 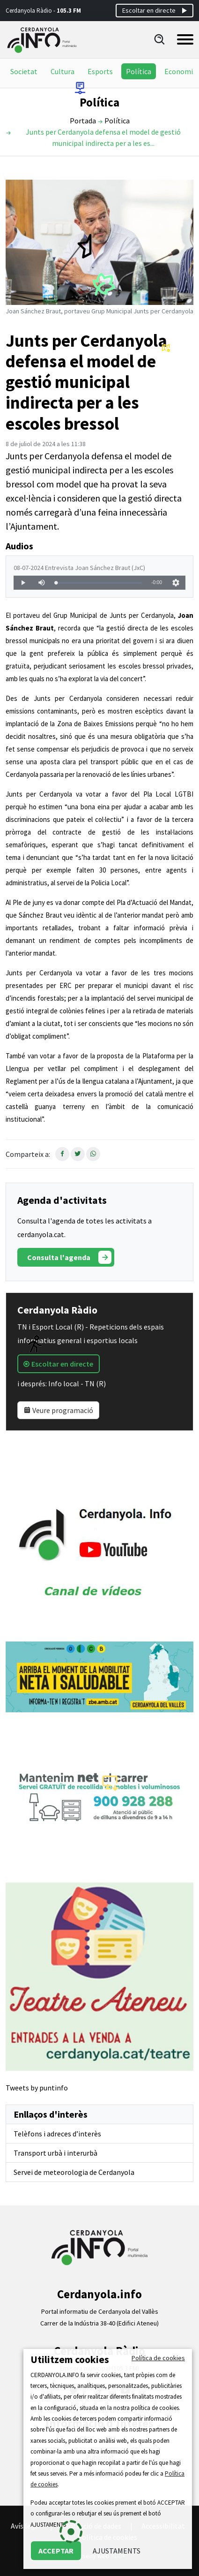 I want to click on view eco-friendly or sustainable options, so click(x=104, y=284).